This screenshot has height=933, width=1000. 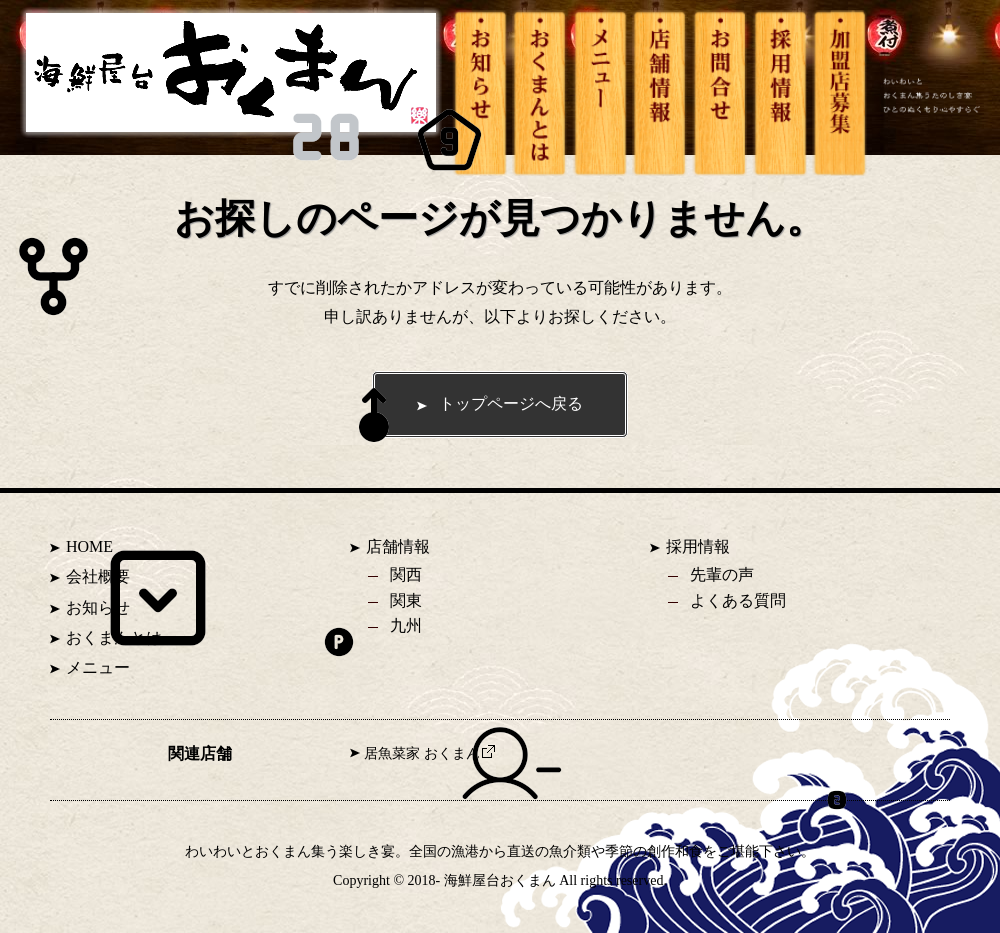 What do you see at coordinates (339, 642) in the screenshot?
I see `indicates parking available or parking location` at bounding box center [339, 642].